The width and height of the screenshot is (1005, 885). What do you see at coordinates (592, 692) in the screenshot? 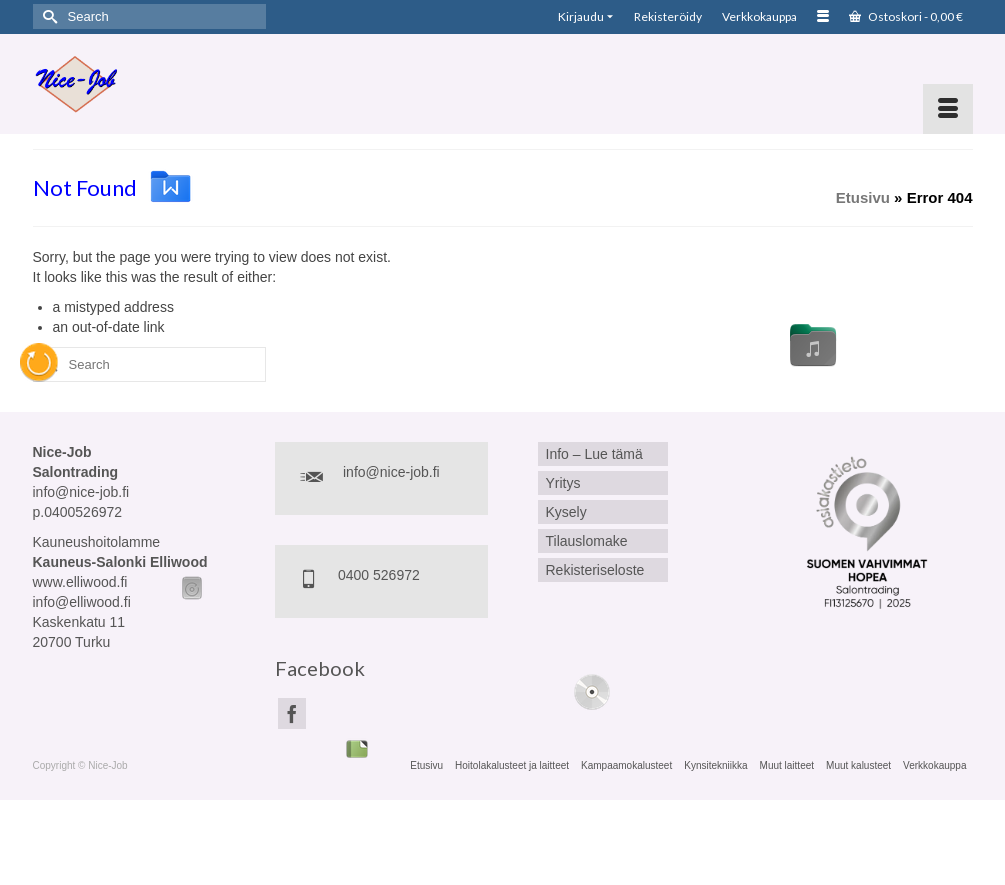
I see `access DVD-R disc drive` at bounding box center [592, 692].